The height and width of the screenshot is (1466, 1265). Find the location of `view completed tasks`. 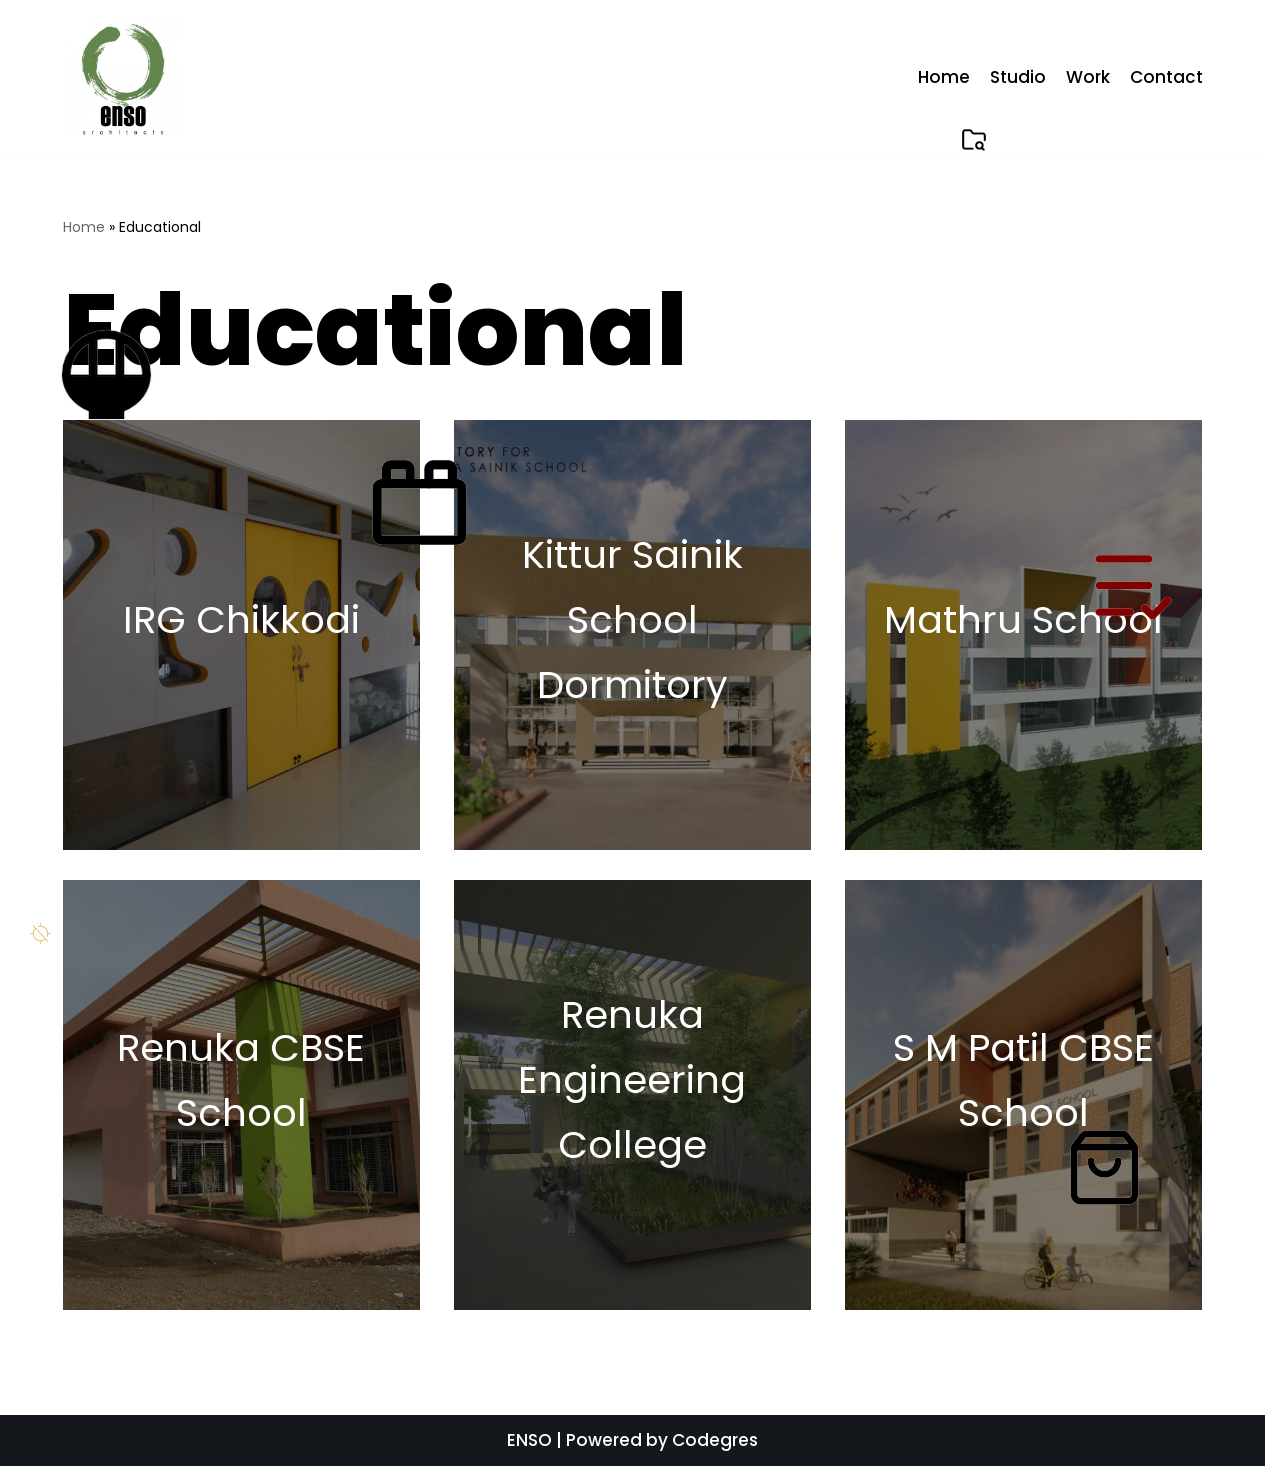

view completed tasks is located at coordinates (1133, 585).